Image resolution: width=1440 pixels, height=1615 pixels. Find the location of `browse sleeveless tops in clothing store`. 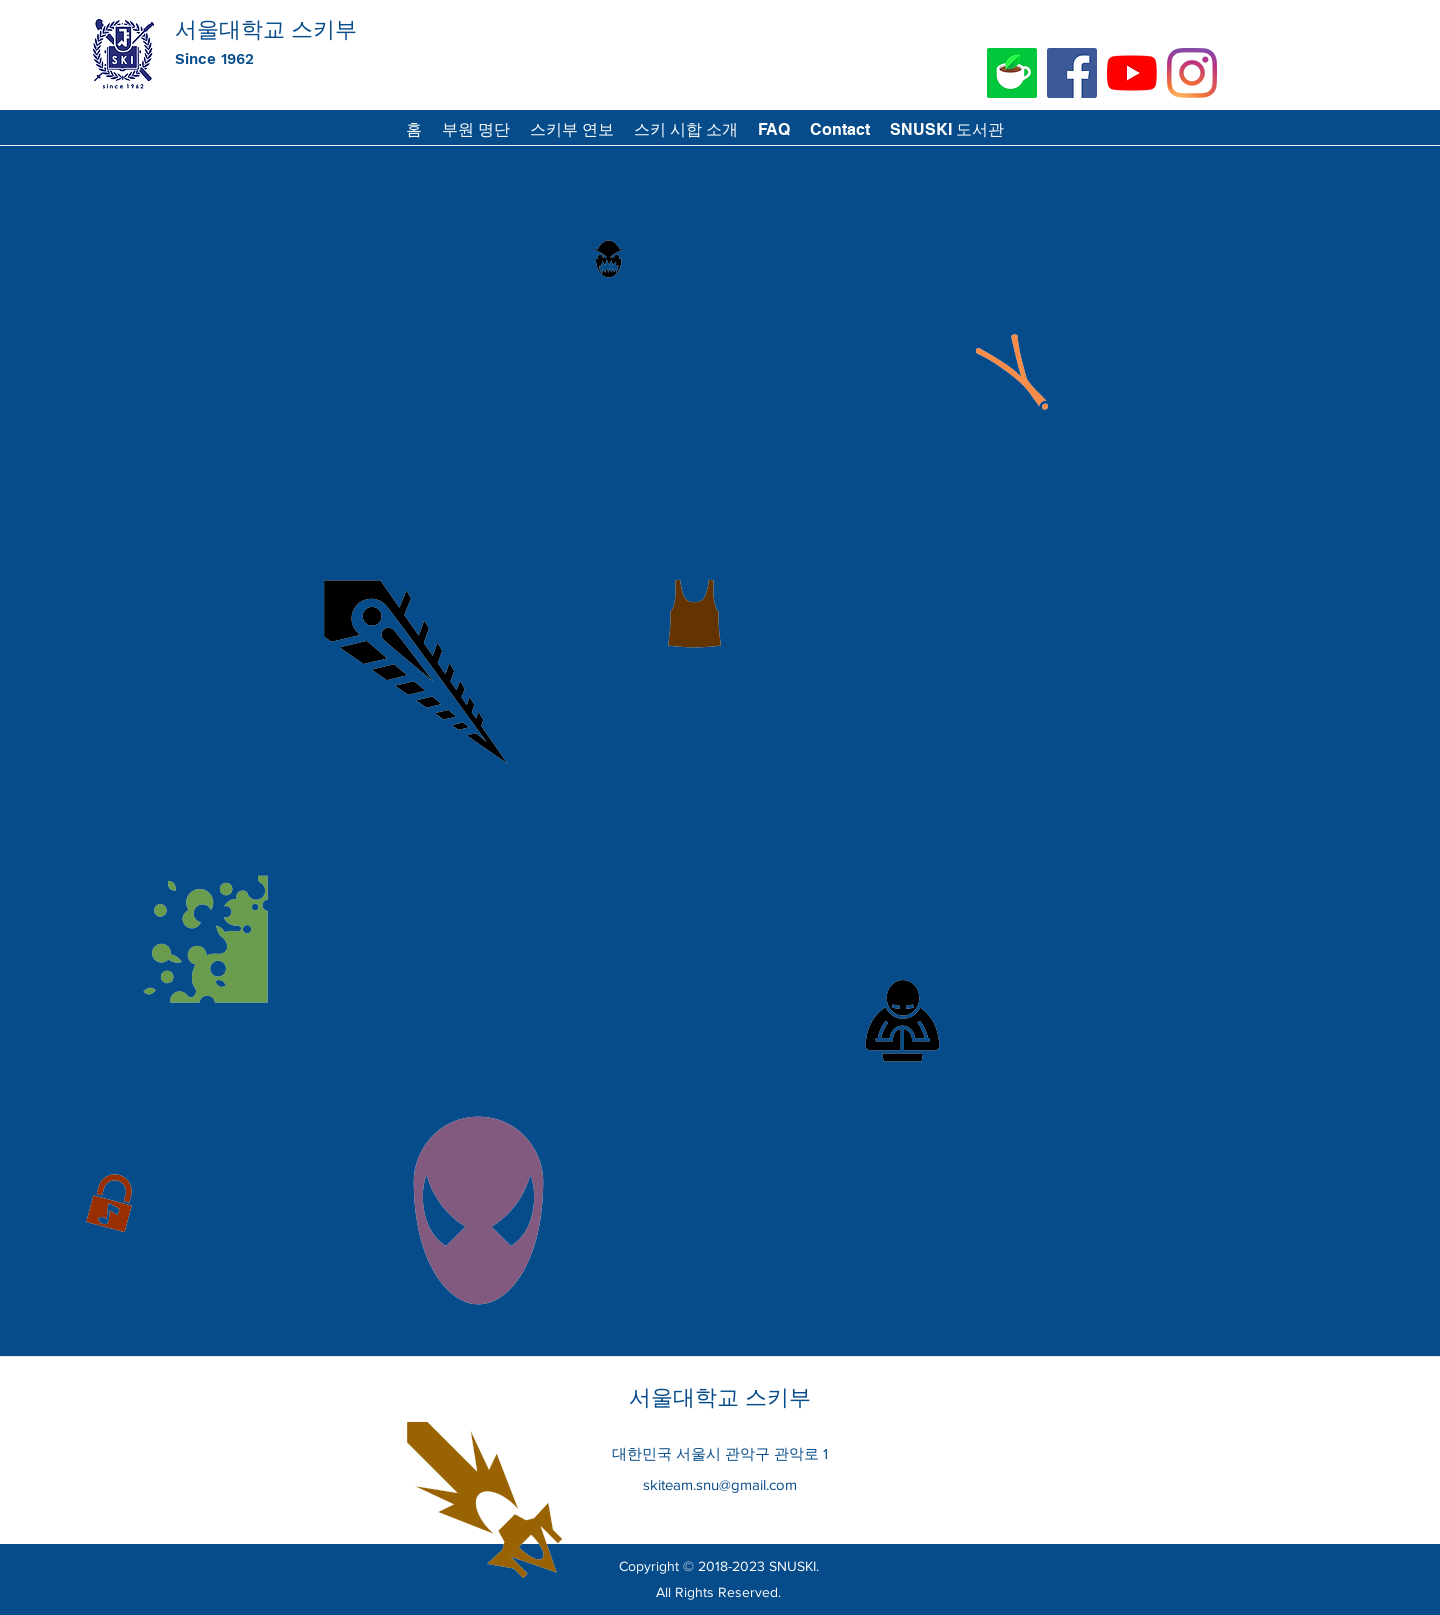

browse sleeveless tops in clothing store is located at coordinates (694, 613).